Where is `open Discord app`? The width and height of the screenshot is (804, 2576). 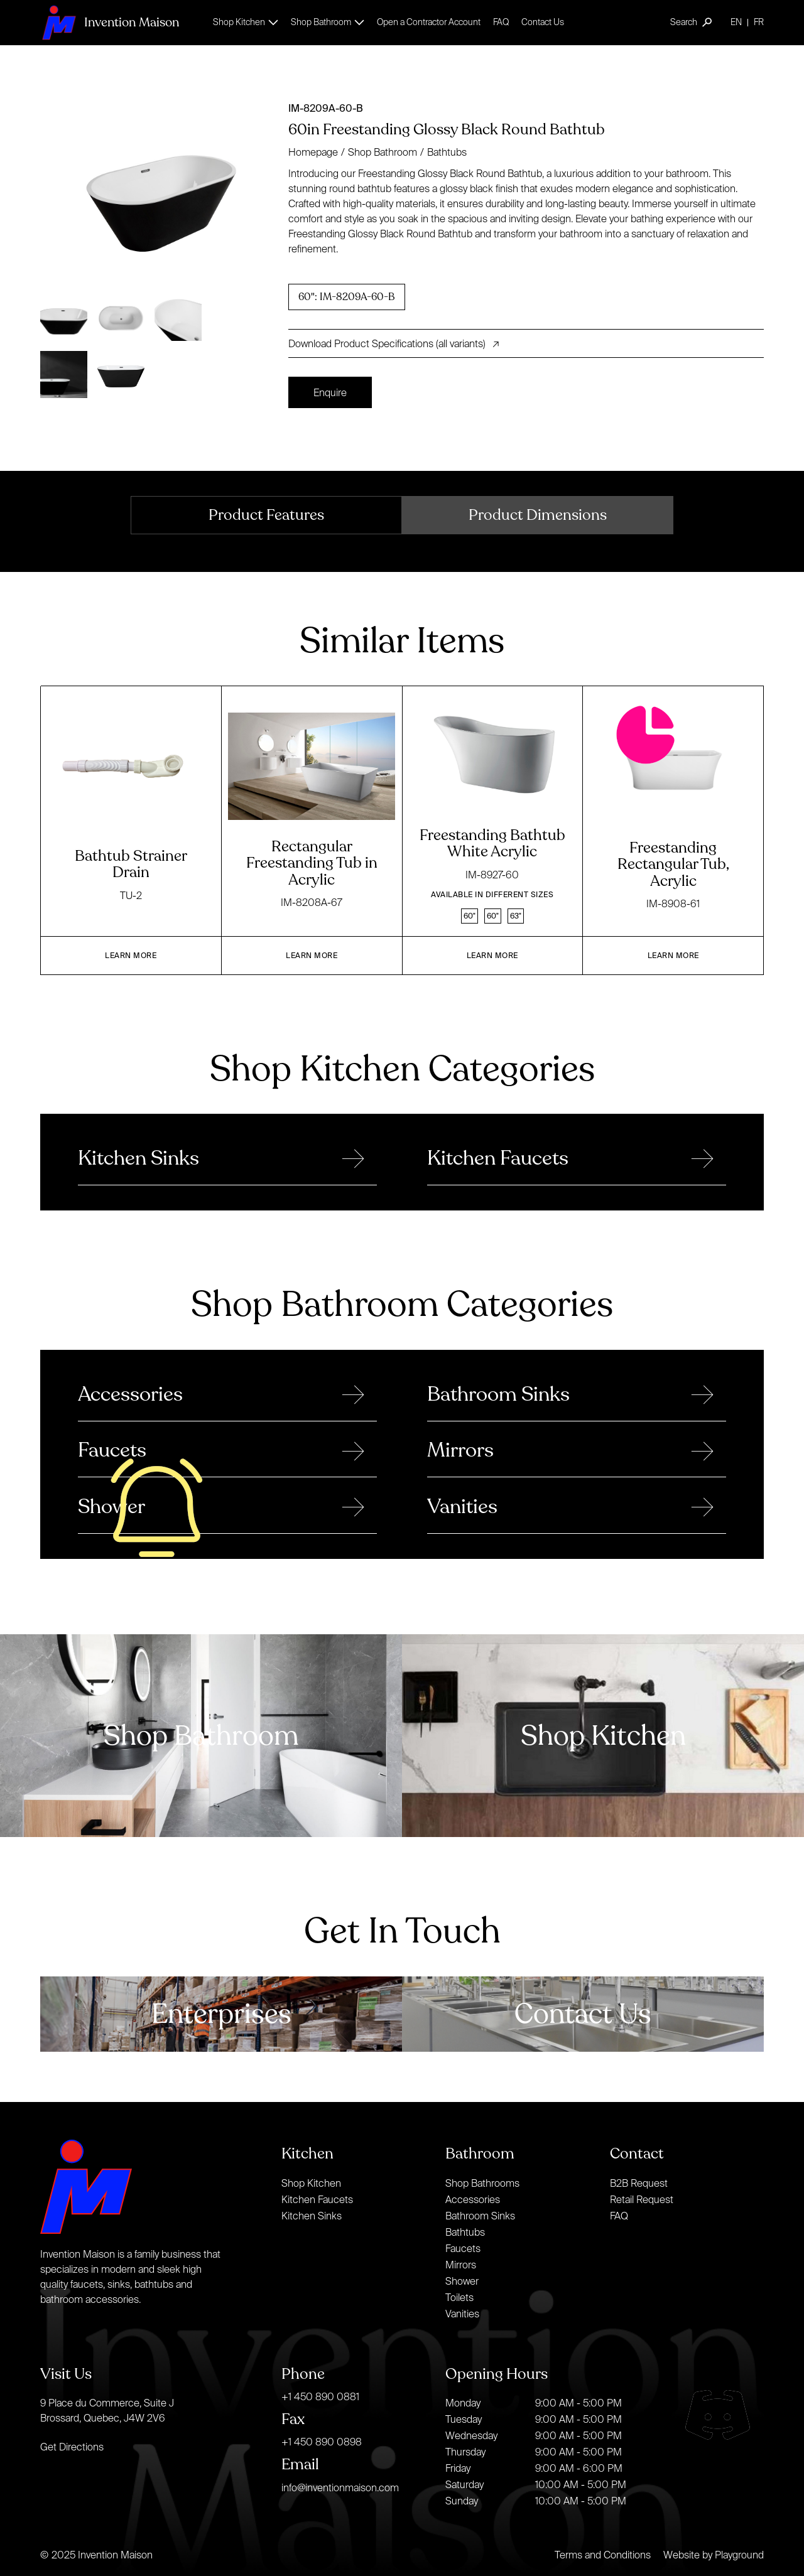 open Discord app is located at coordinates (717, 2413).